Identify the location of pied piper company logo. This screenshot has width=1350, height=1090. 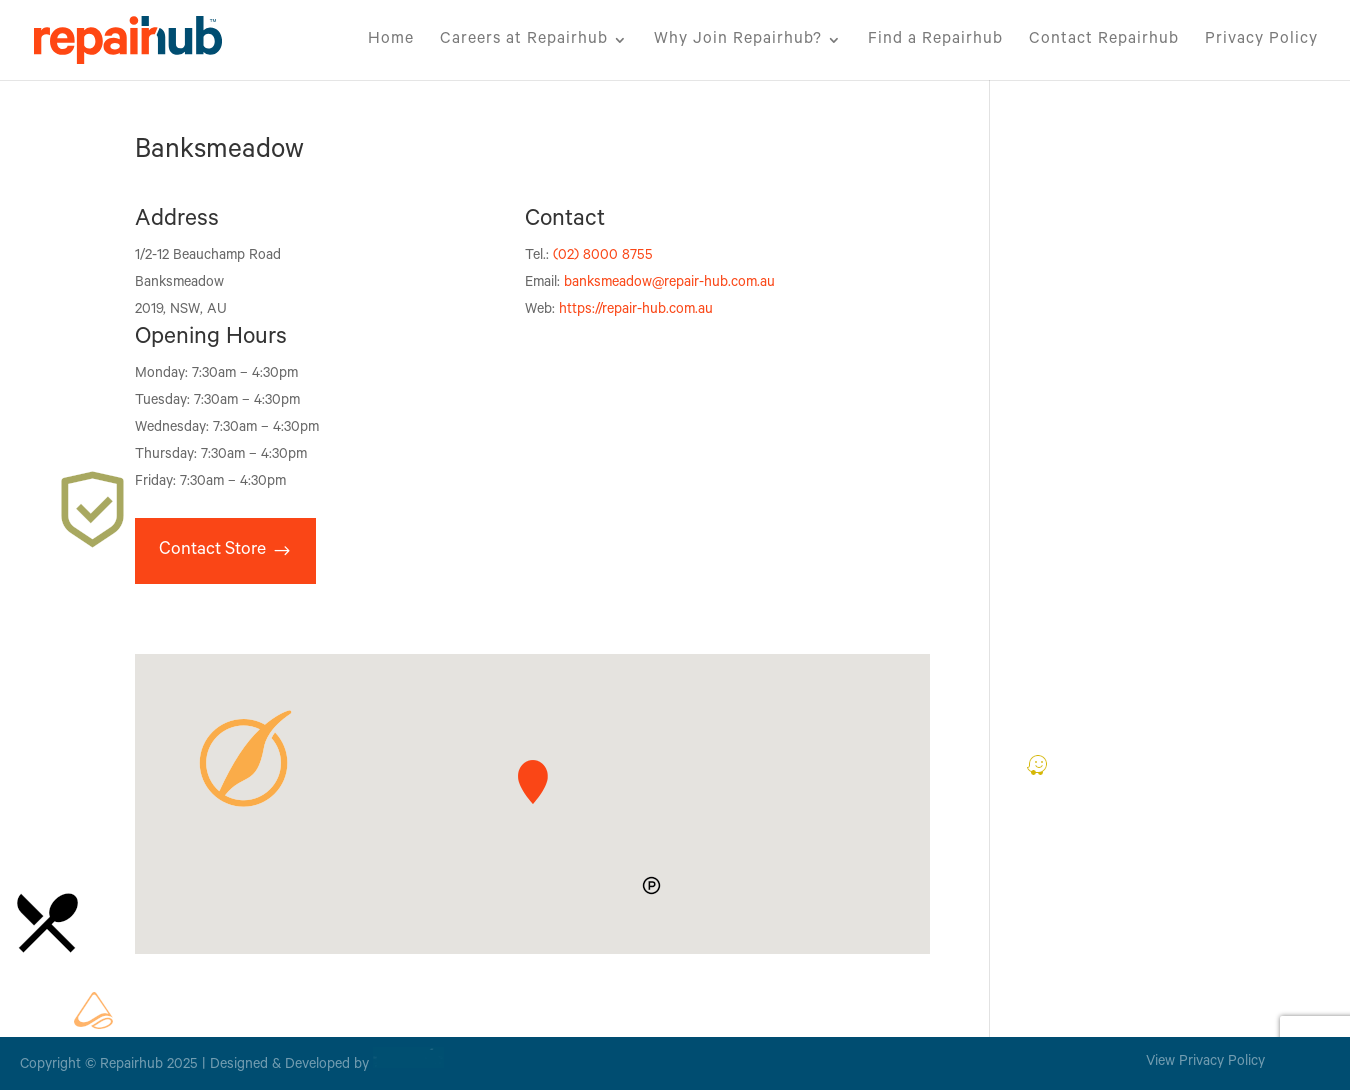
(243, 759).